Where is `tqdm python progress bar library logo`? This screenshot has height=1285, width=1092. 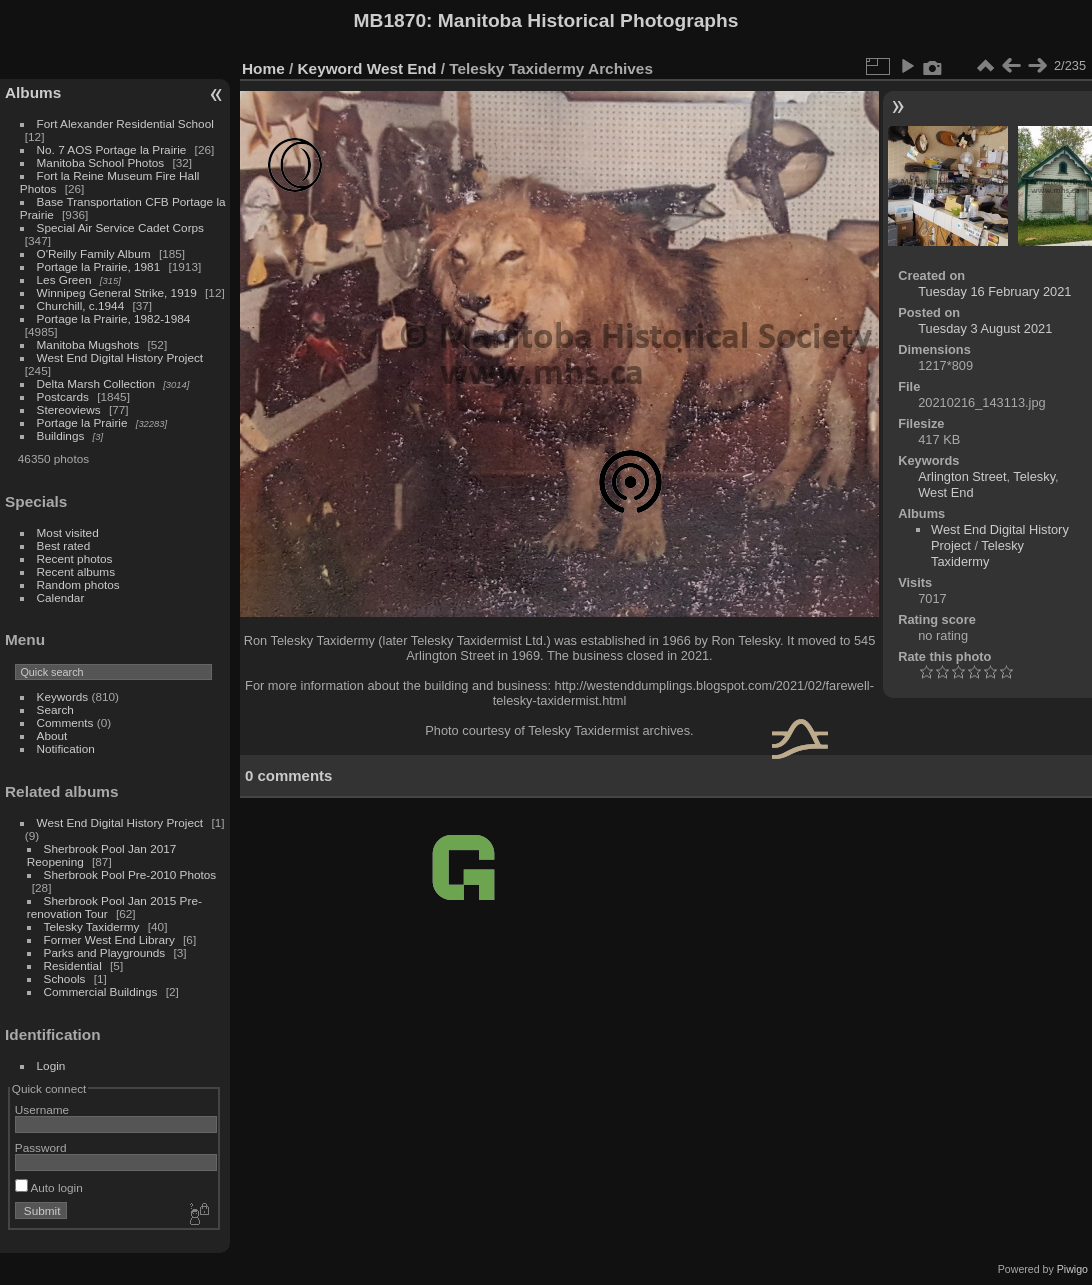 tqdm python progress bar library logo is located at coordinates (630, 481).